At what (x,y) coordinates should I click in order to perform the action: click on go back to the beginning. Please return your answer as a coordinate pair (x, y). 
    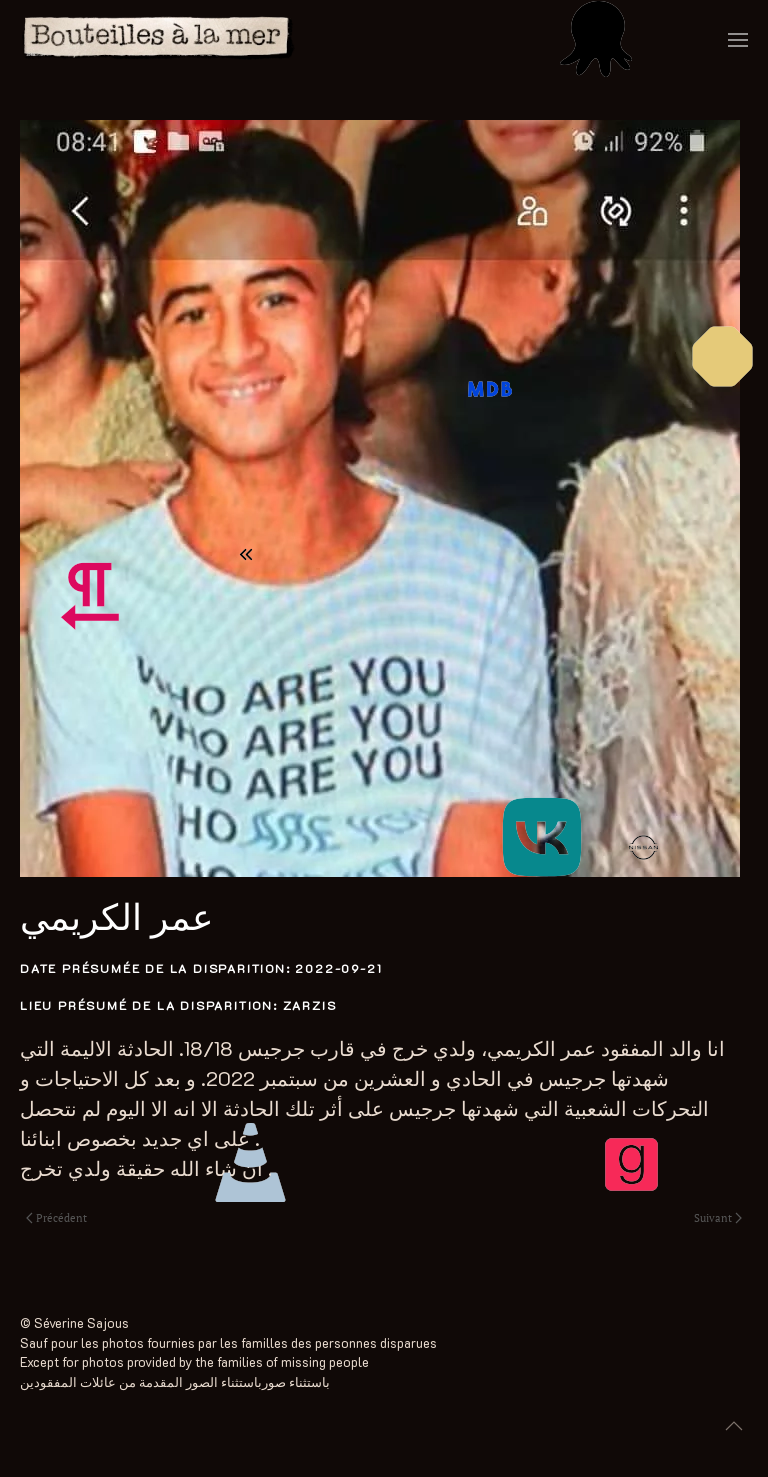
    Looking at the image, I should click on (246, 554).